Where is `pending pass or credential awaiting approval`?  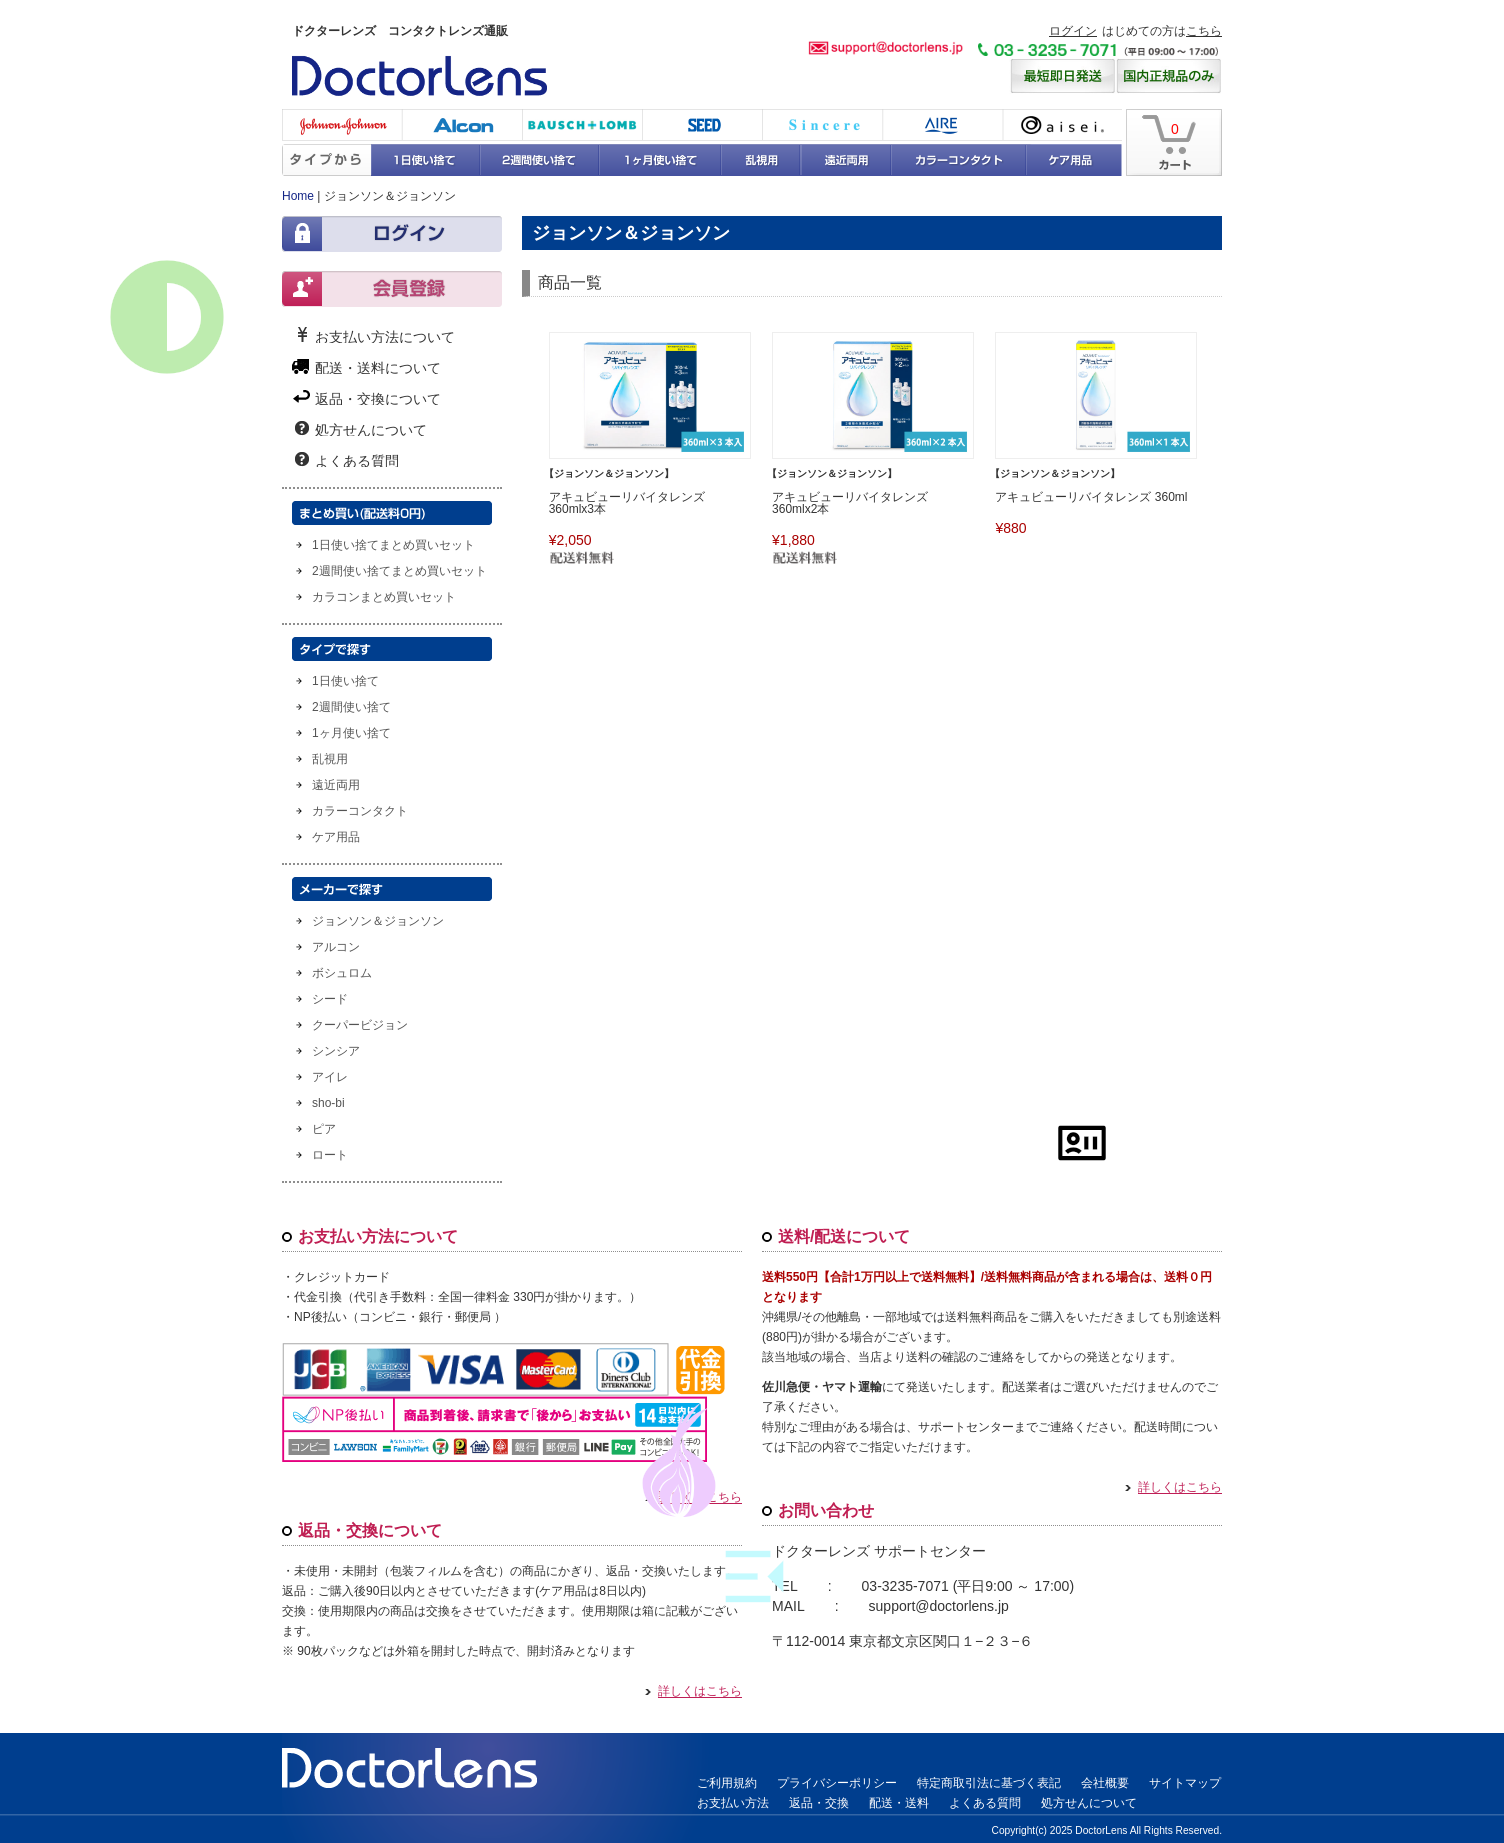 pending pass or credential awaiting approval is located at coordinates (1082, 1143).